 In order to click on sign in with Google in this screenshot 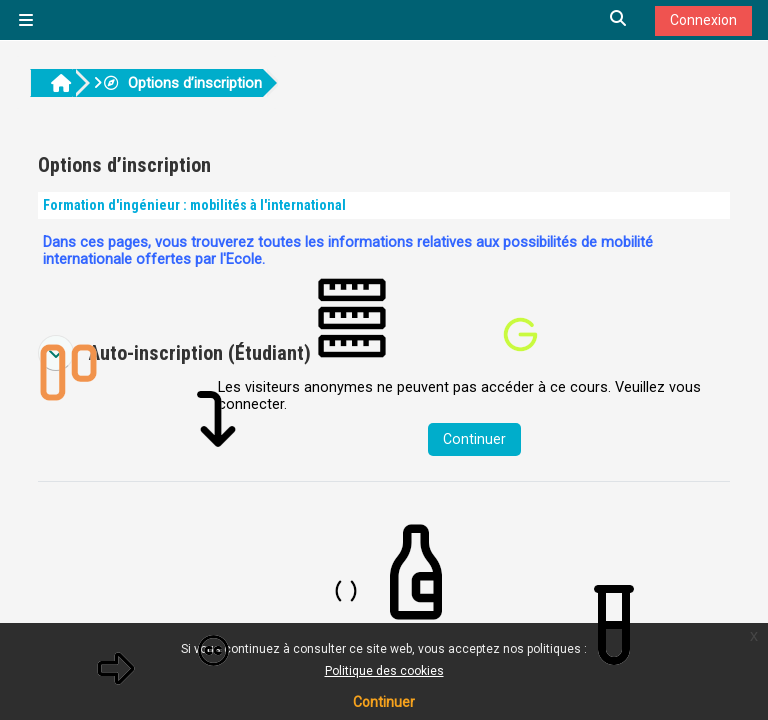, I will do `click(520, 334)`.